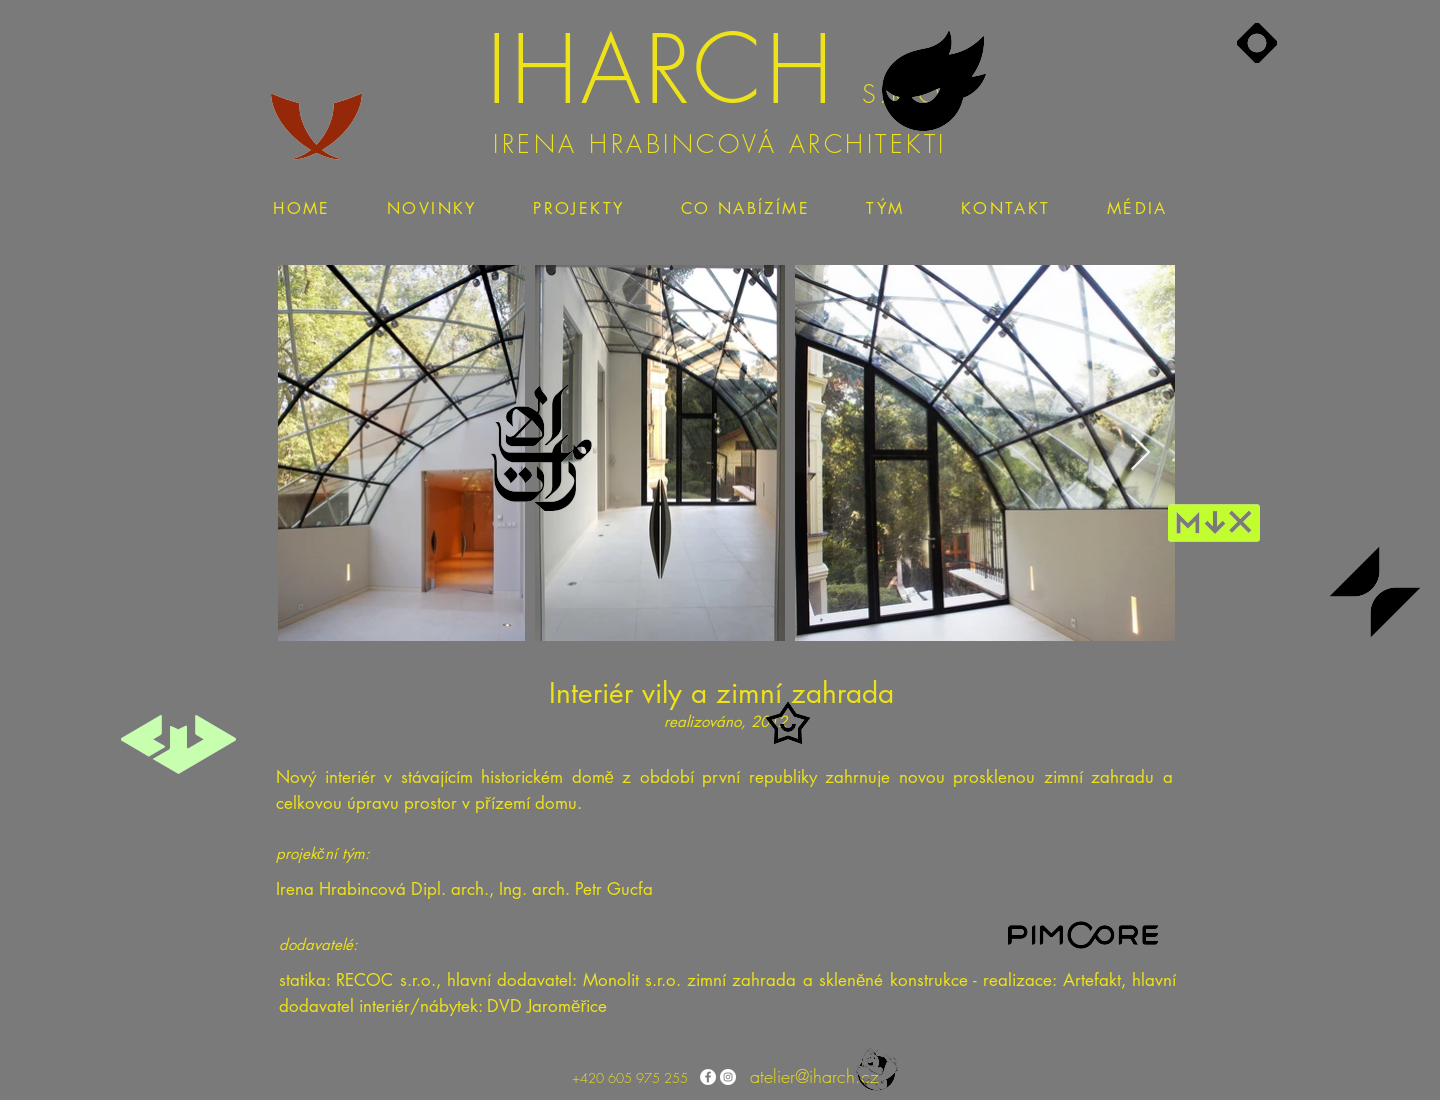 This screenshot has height=1100, width=1440. What do you see at coordinates (877, 1069) in the screenshot?
I see `the red yeti brand logo` at bounding box center [877, 1069].